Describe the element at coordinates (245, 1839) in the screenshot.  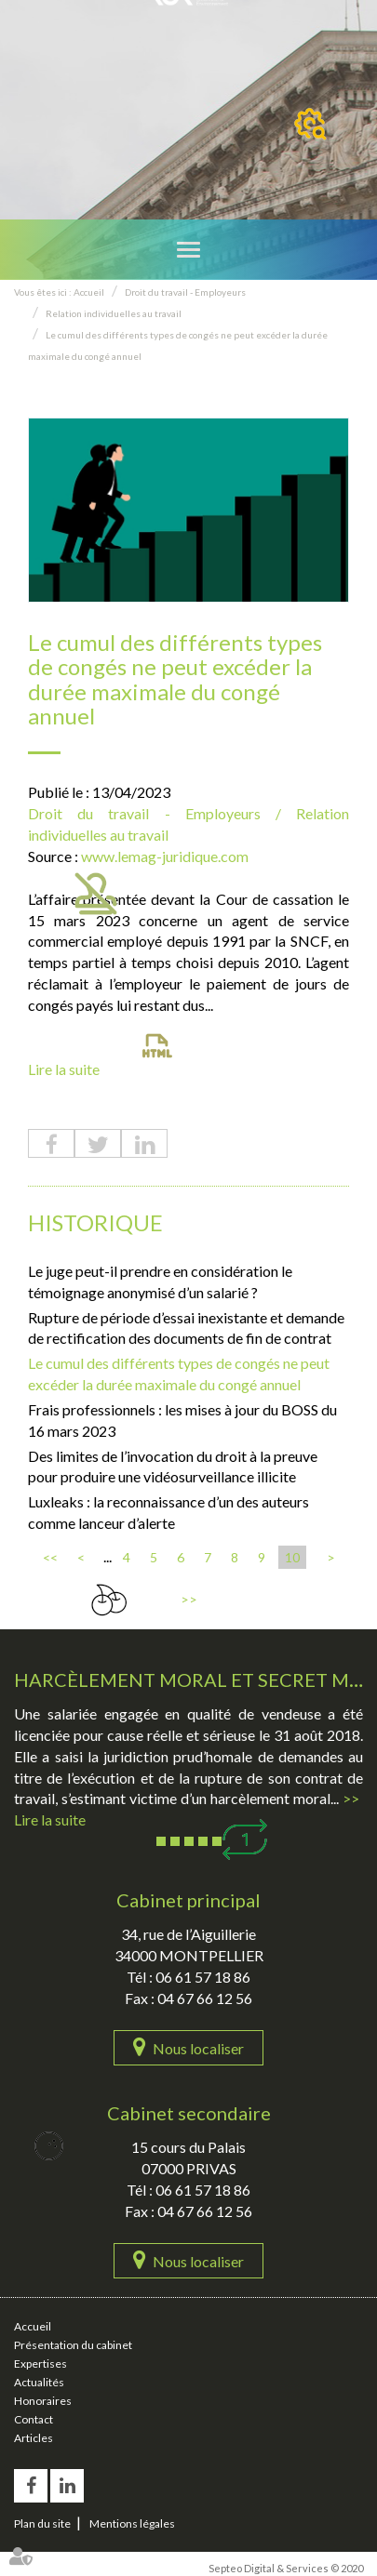
I see `repeat current track once` at that location.